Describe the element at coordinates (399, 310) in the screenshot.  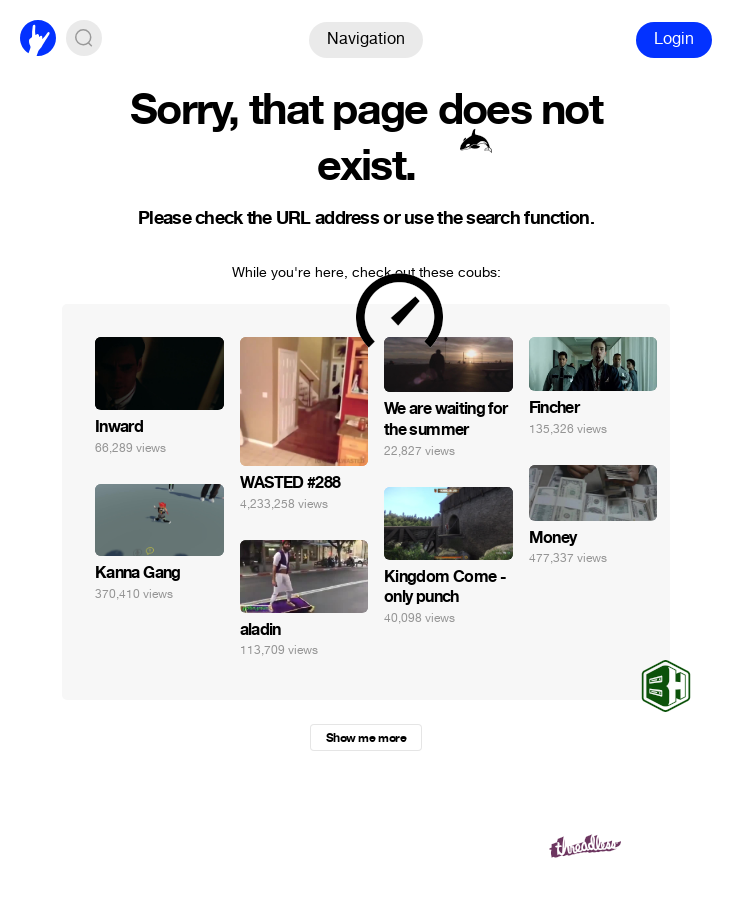
I see `open the Speedtest app` at that location.